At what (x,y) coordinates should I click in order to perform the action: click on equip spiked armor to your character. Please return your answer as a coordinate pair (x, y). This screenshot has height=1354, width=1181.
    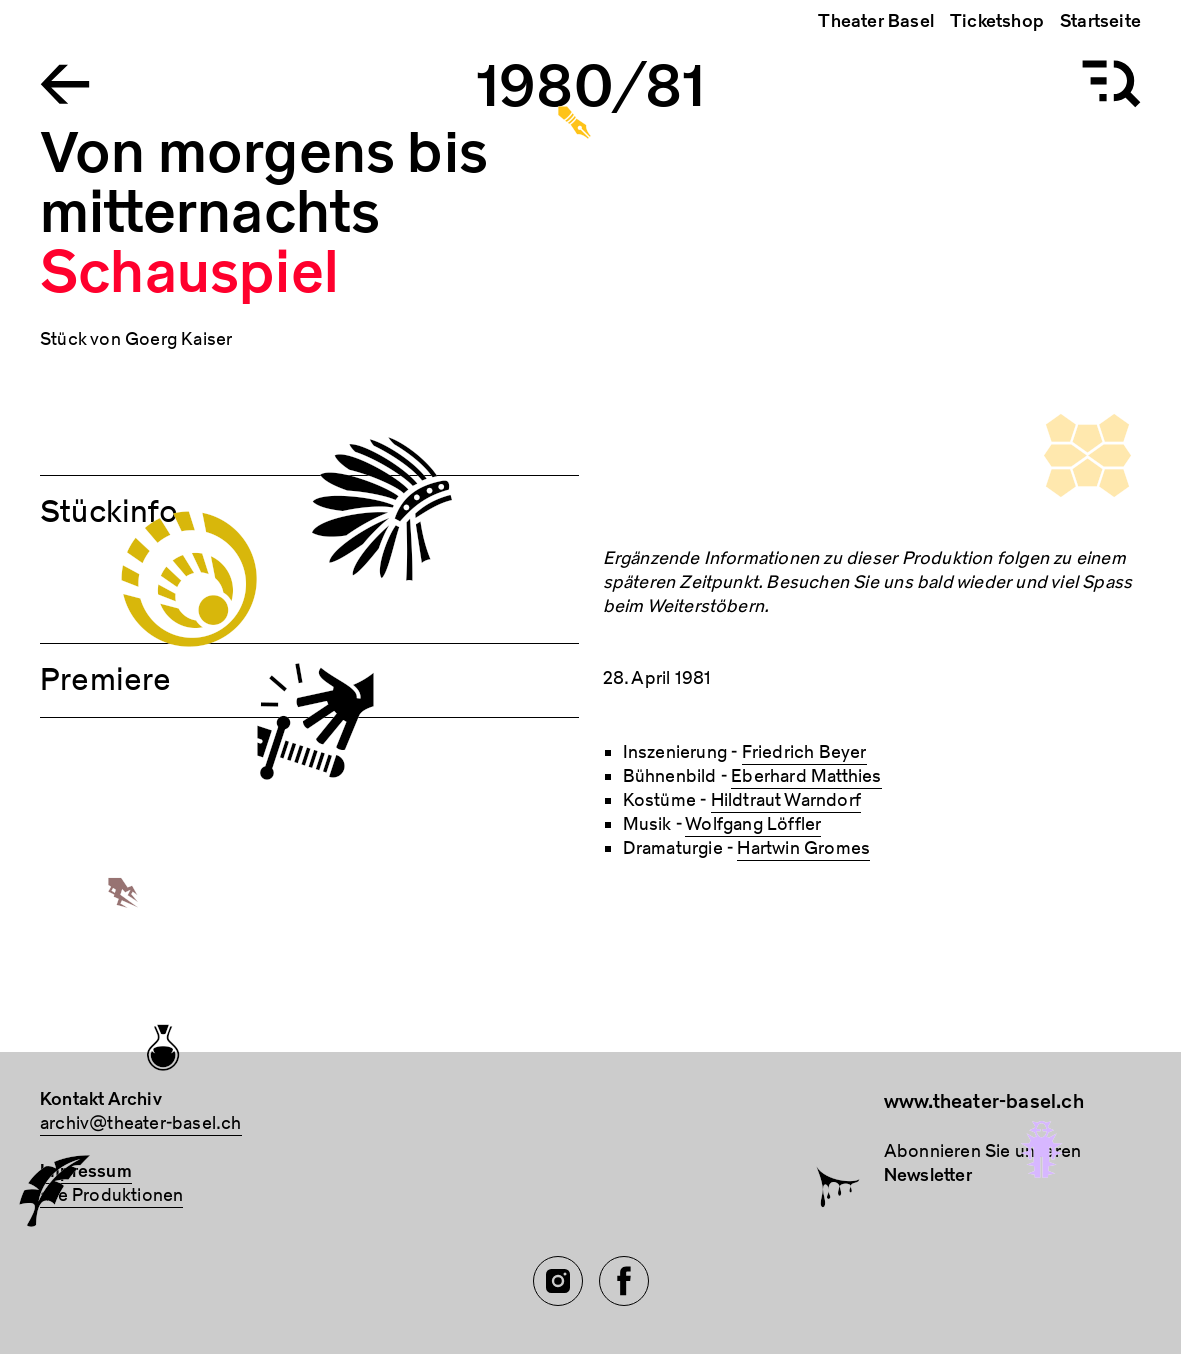
    Looking at the image, I should click on (1041, 1149).